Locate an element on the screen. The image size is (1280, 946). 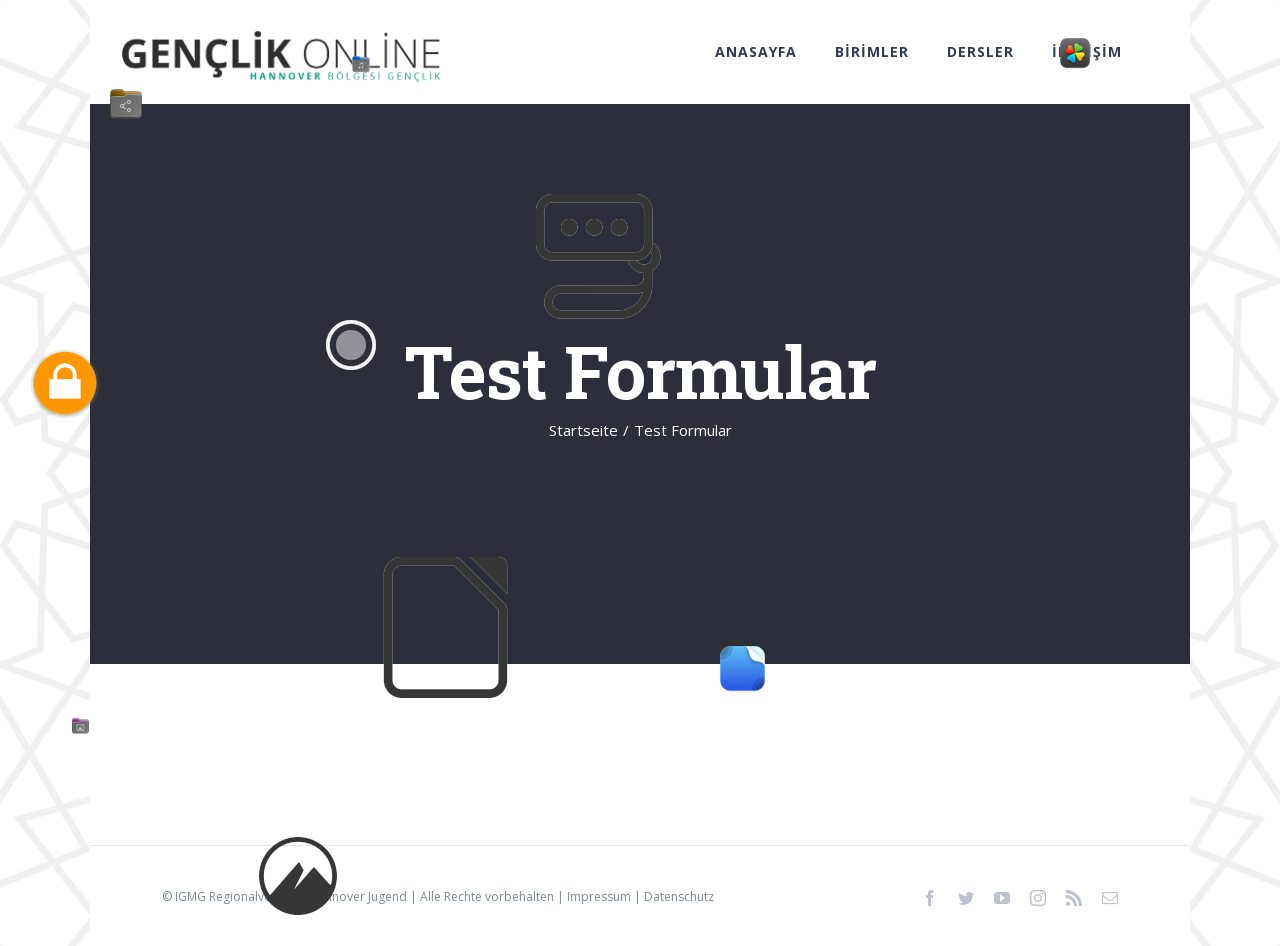
launch cinnamon desktop environment is located at coordinates (298, 876).